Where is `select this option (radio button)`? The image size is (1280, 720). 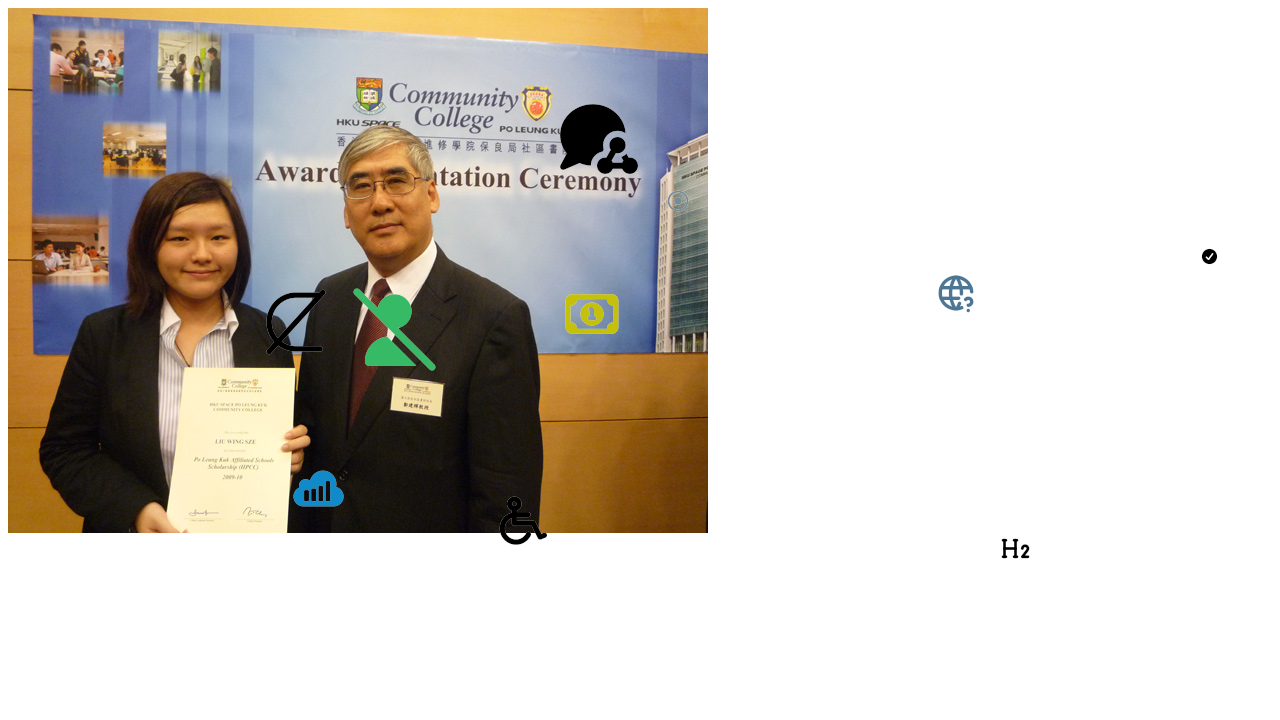 select this option (radio button) is located at coordinates (678, 201).